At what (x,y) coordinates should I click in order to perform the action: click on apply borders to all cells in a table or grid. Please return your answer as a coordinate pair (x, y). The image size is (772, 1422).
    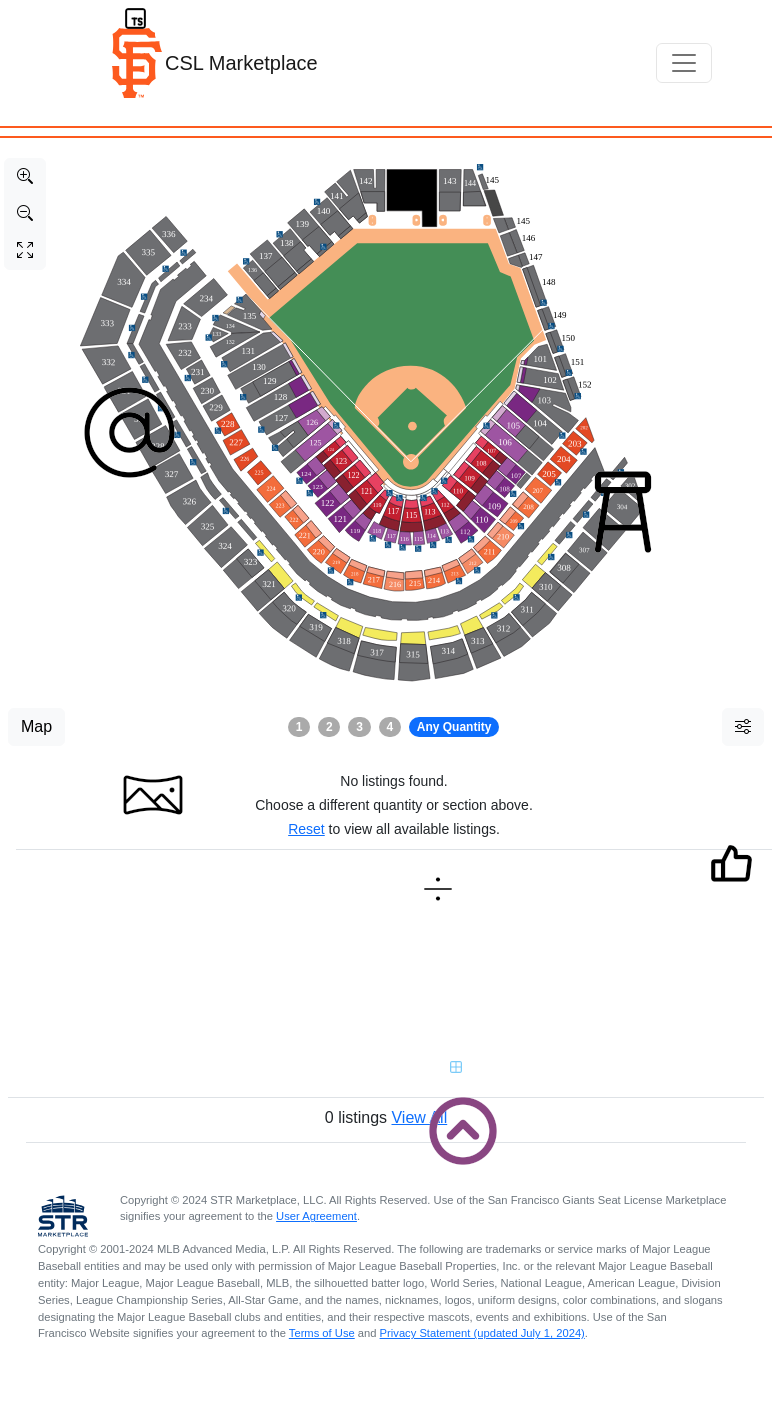
    Looking at the image, I should click on (456, 1067).